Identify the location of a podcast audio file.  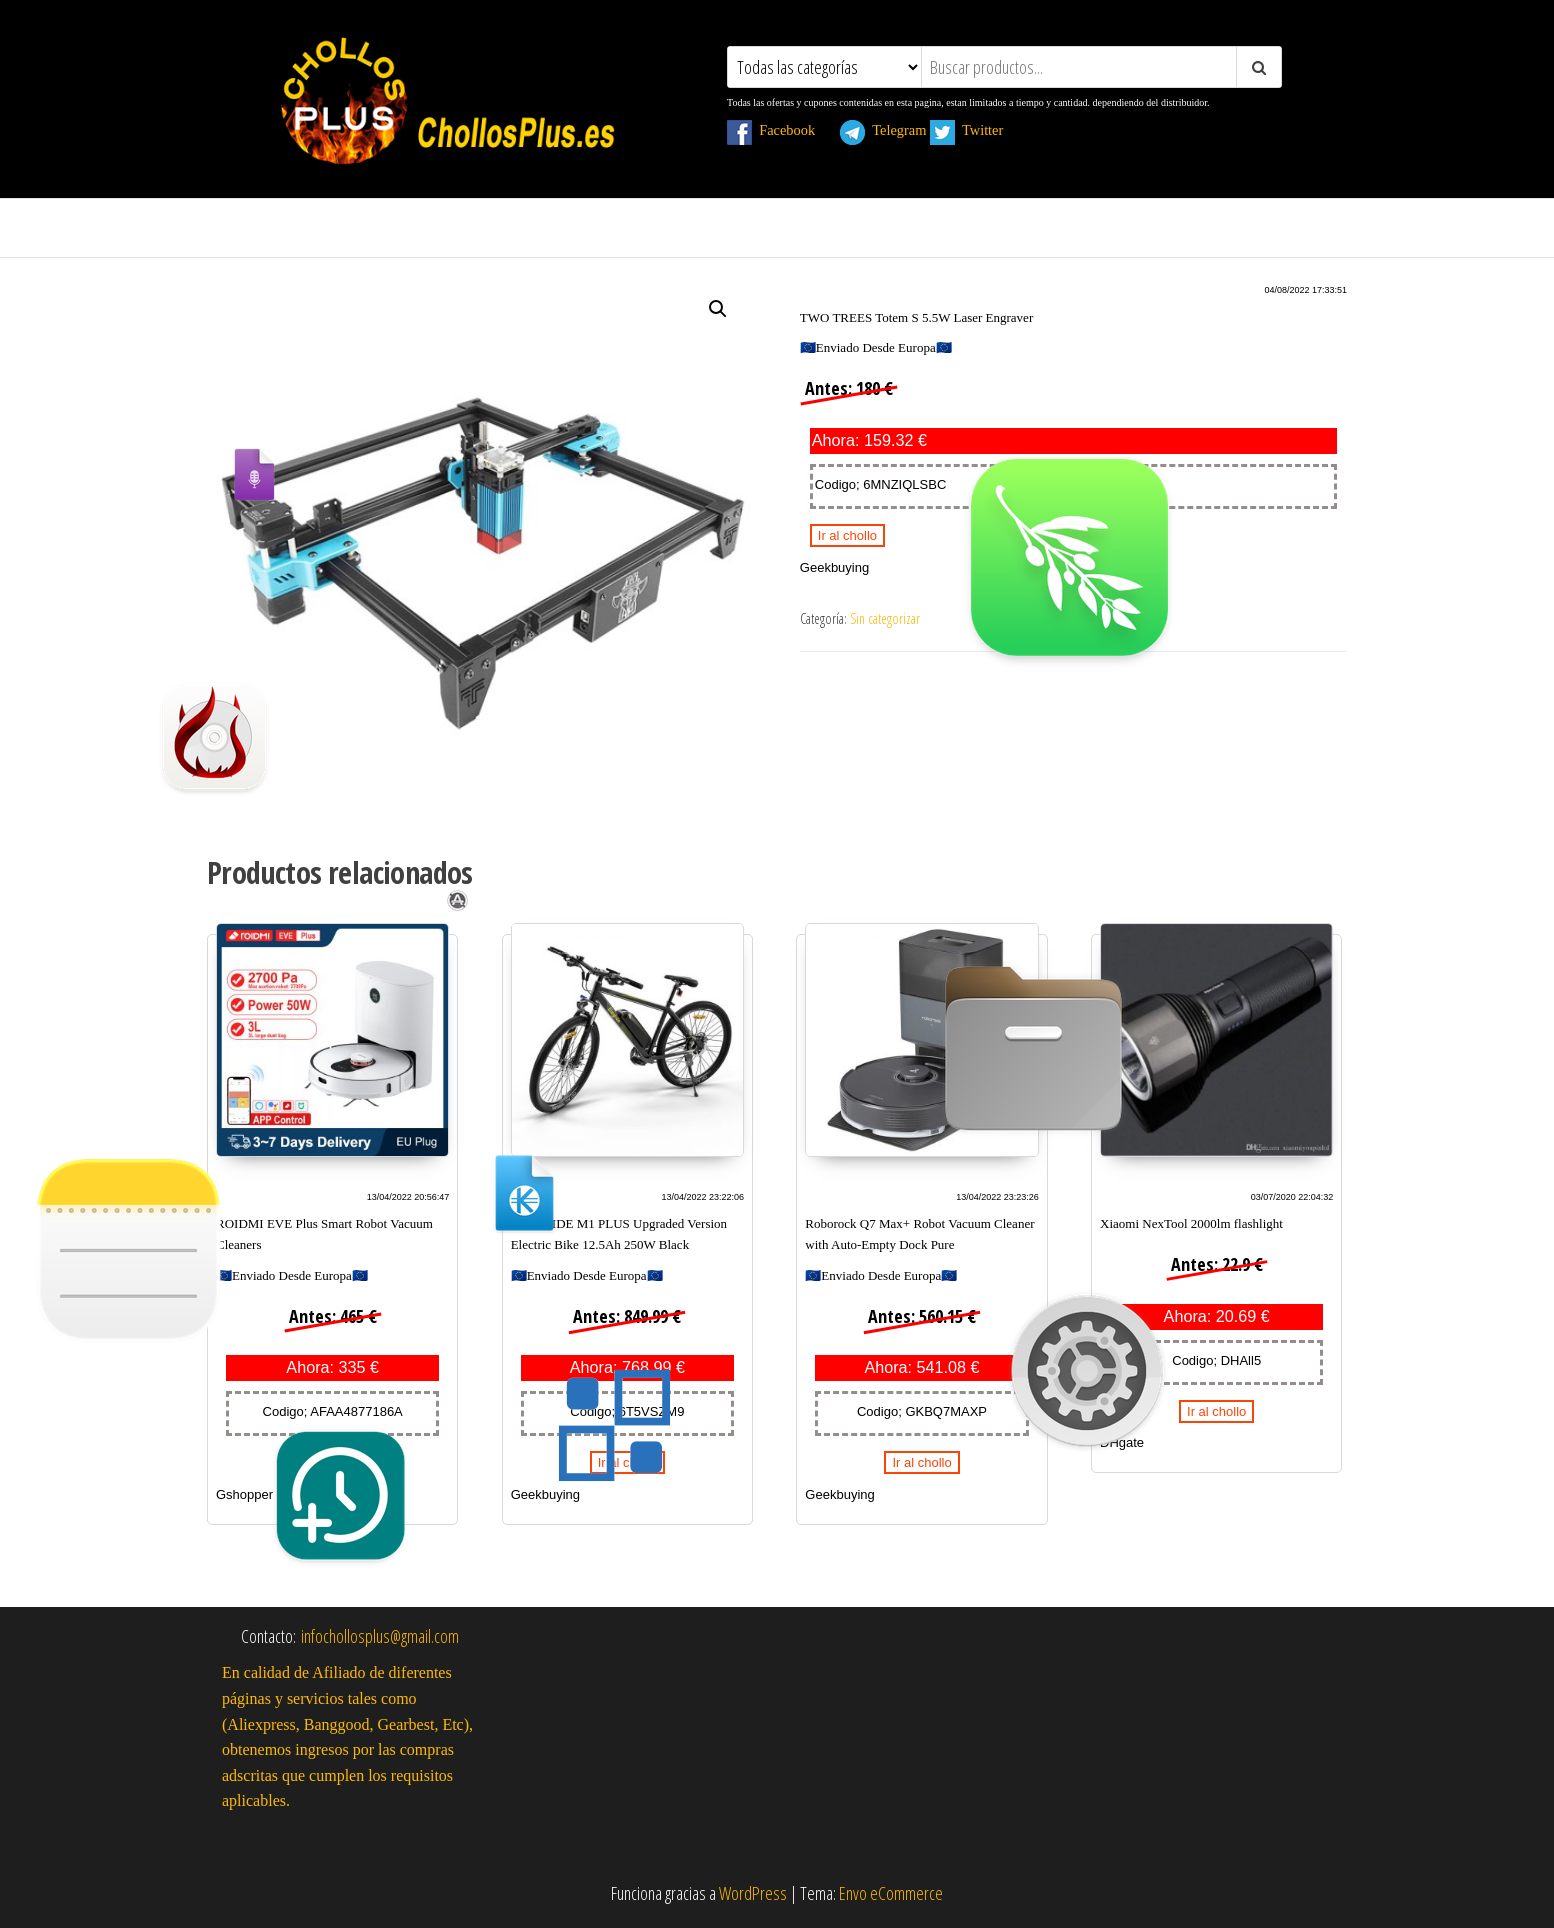
(254, 475).